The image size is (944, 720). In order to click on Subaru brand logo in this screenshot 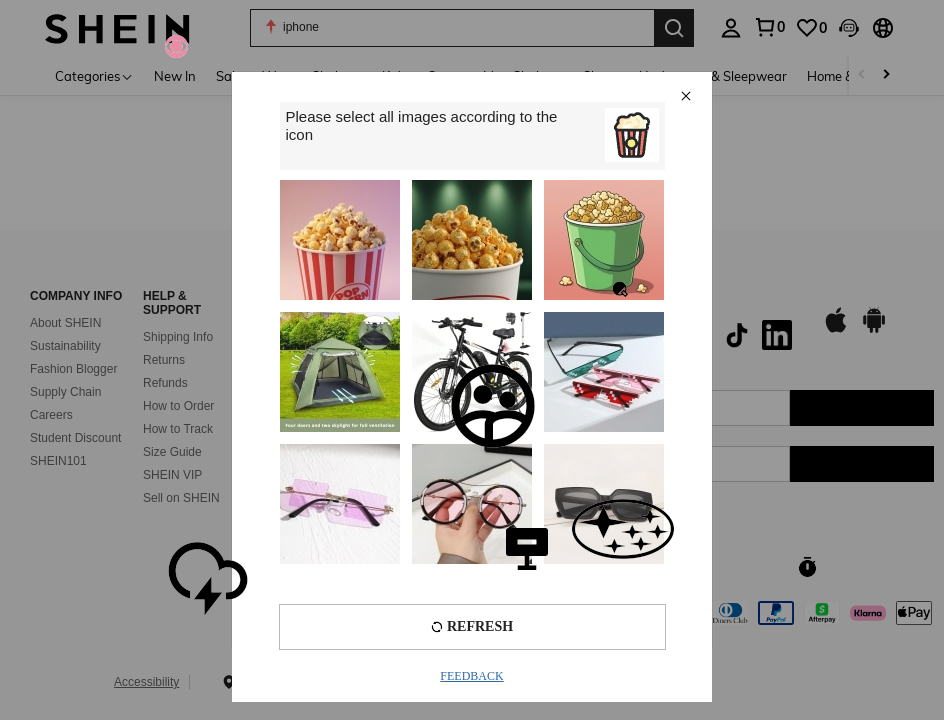, I will do `click(623, 529)`.